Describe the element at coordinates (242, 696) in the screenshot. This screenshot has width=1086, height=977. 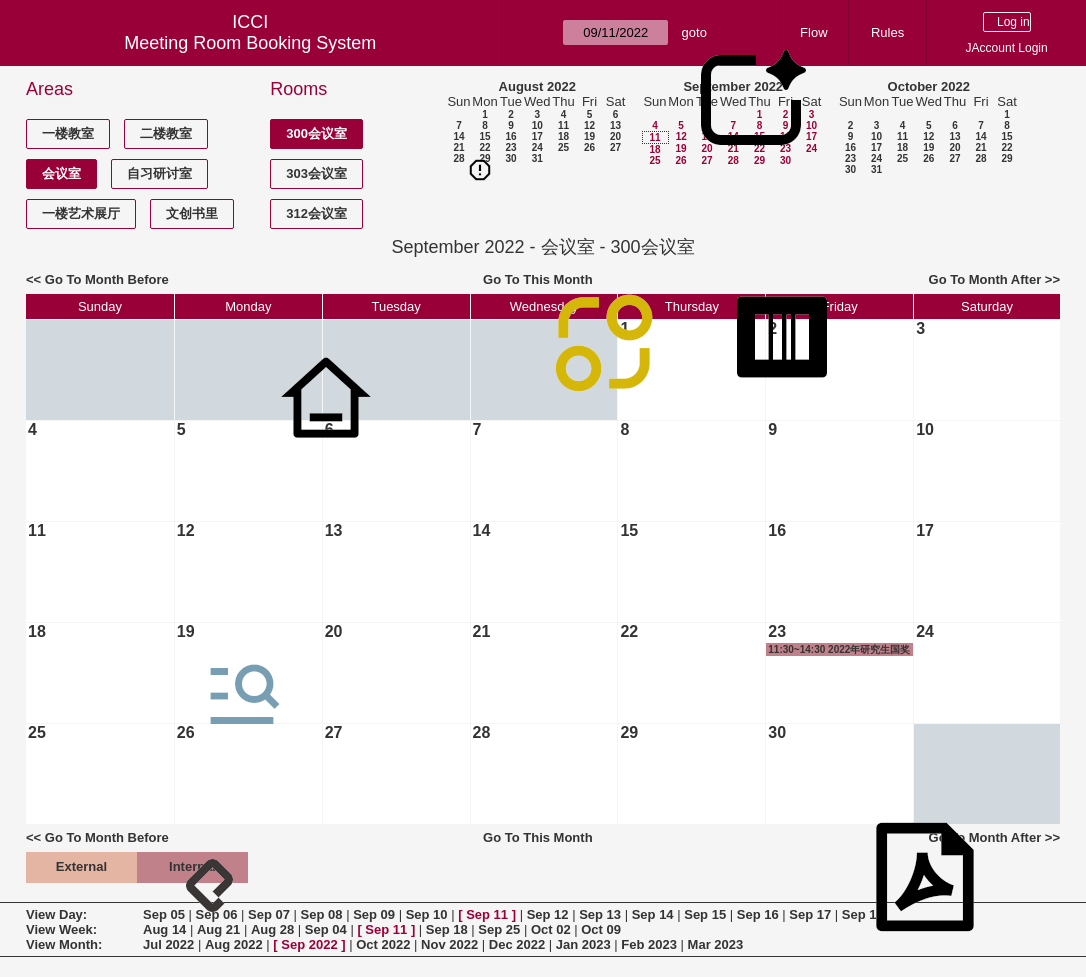
I see `search within menu options` at that location.